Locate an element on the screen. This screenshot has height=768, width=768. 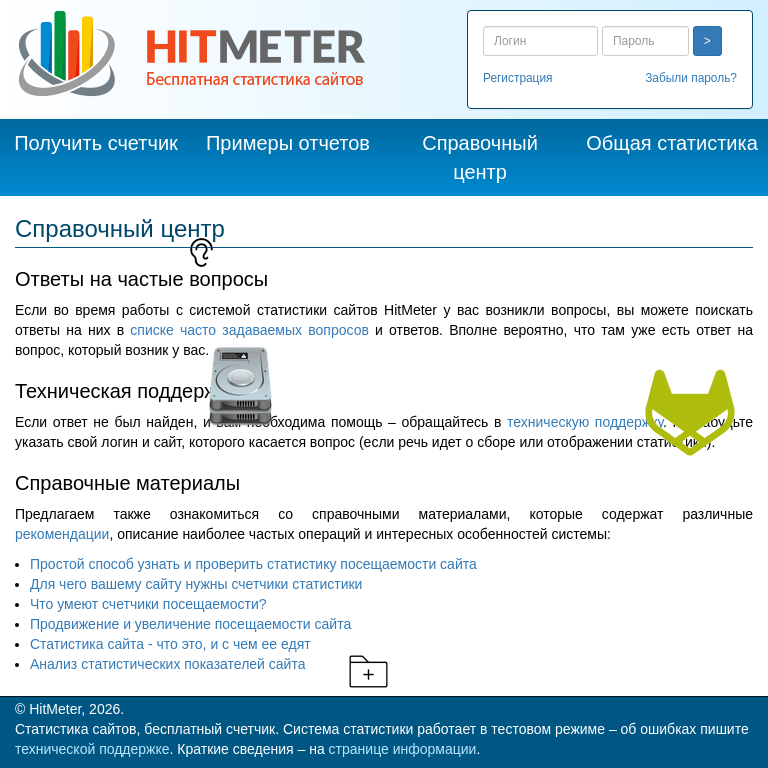
create a new folder is located at coordinates (368, 671).